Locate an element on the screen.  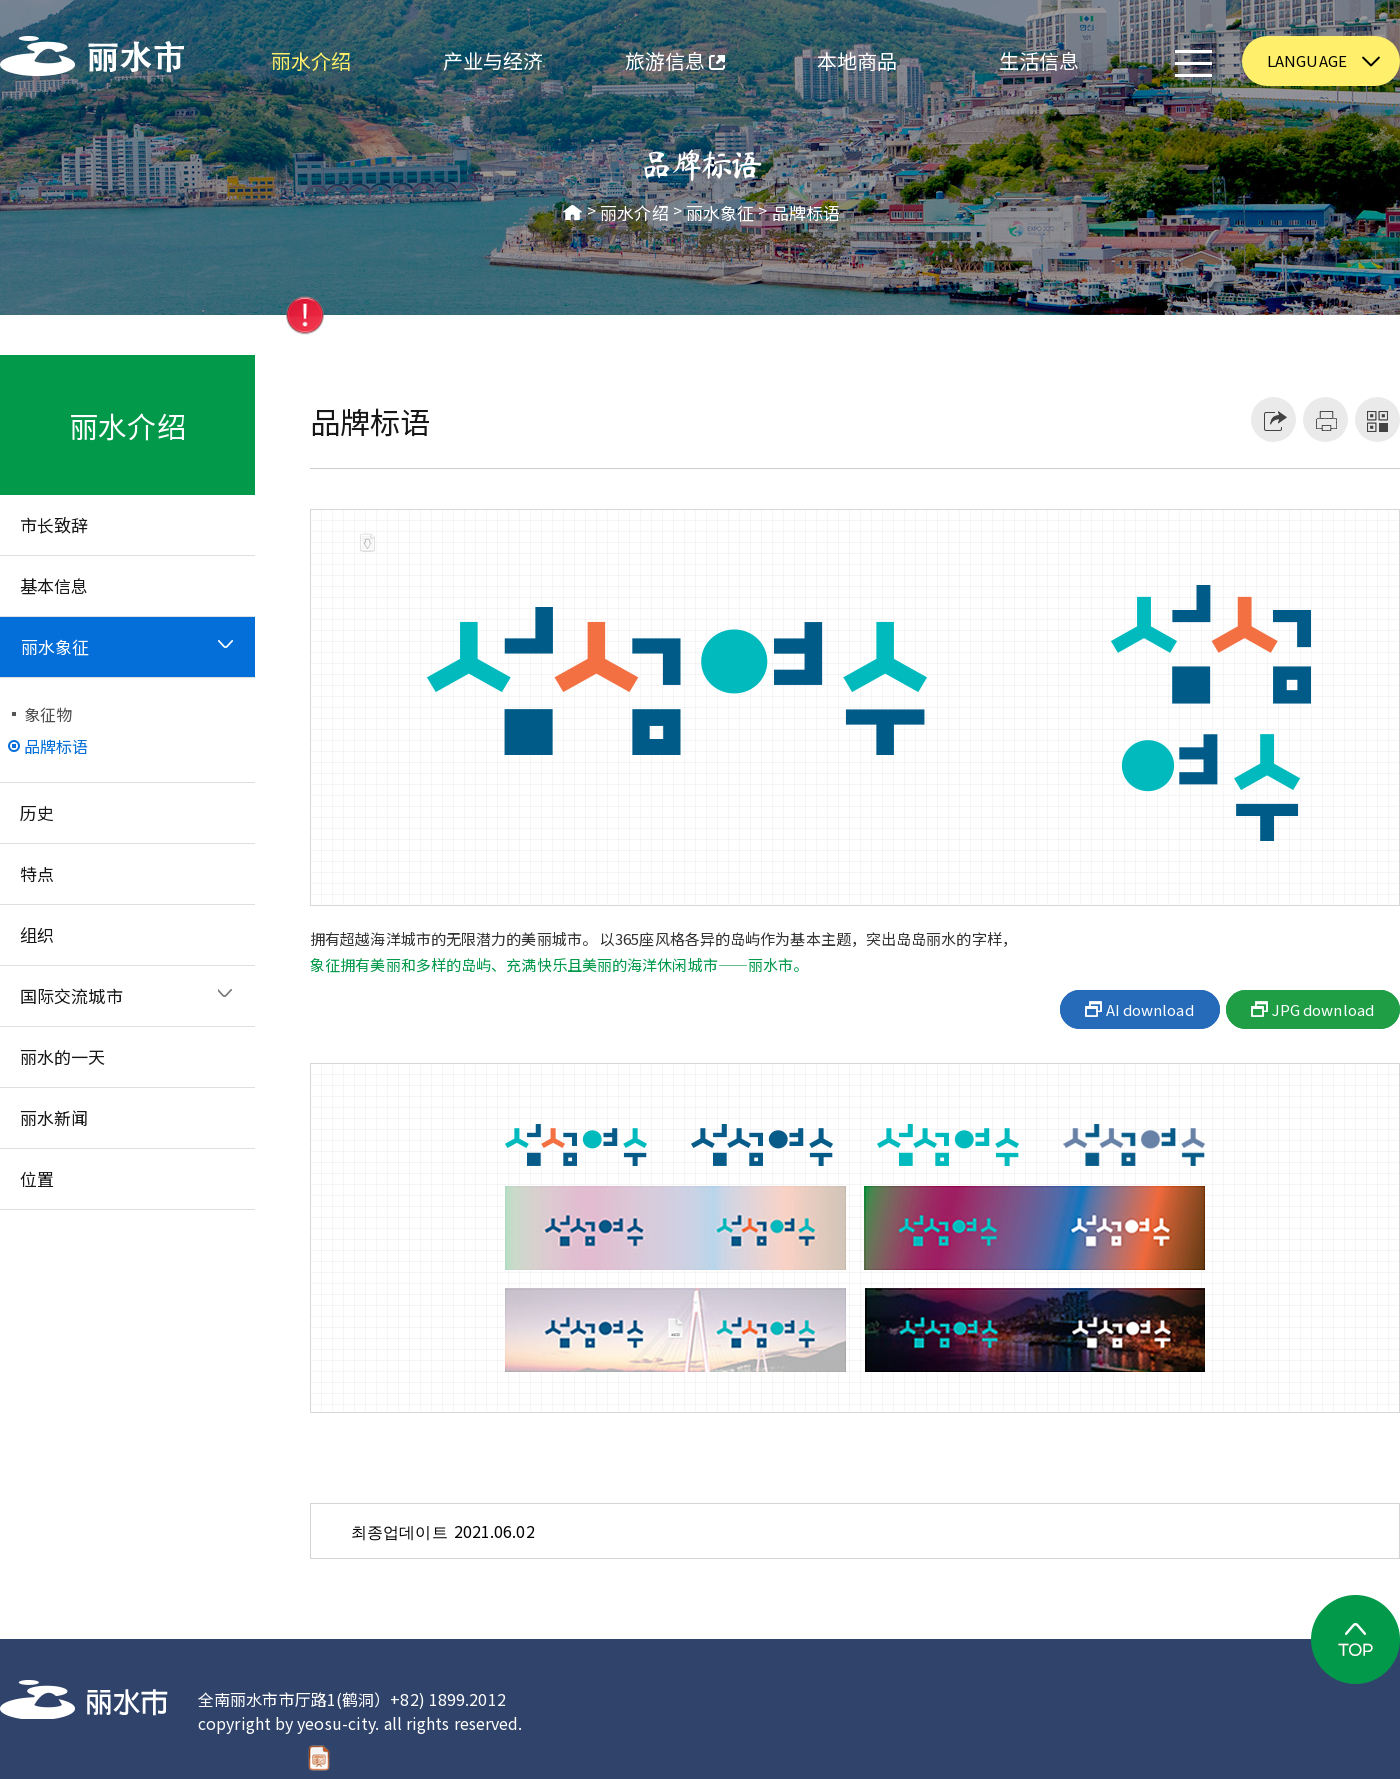
install a file or package is located at coordinates (367, 542).